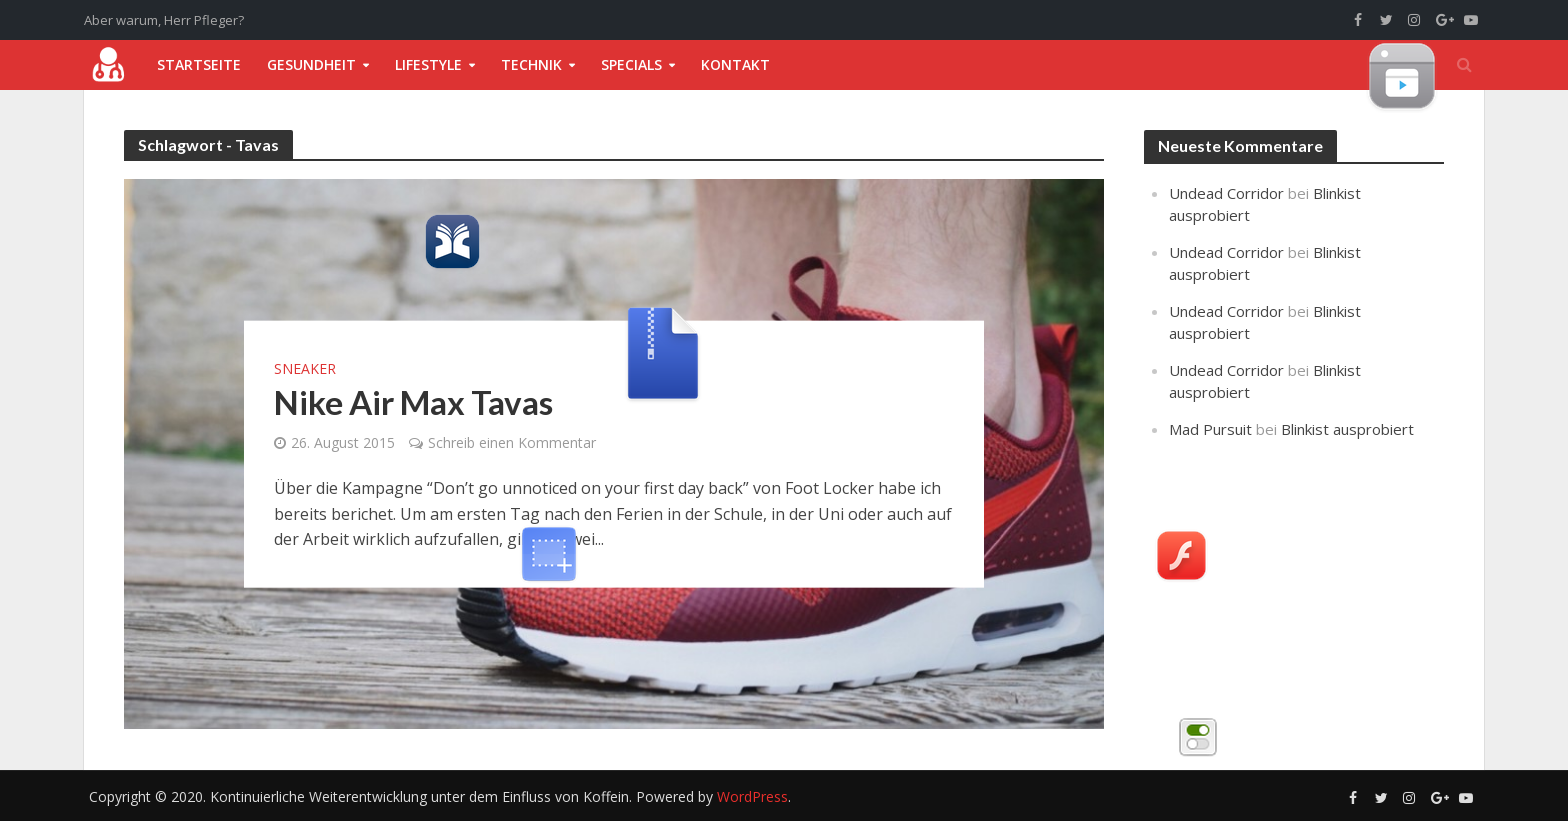 This screenshot has width=1568, height=821. Describe the element at coordinates (1198, 737) in the screenshot. I see `open unity tweak tool settings` at that location.